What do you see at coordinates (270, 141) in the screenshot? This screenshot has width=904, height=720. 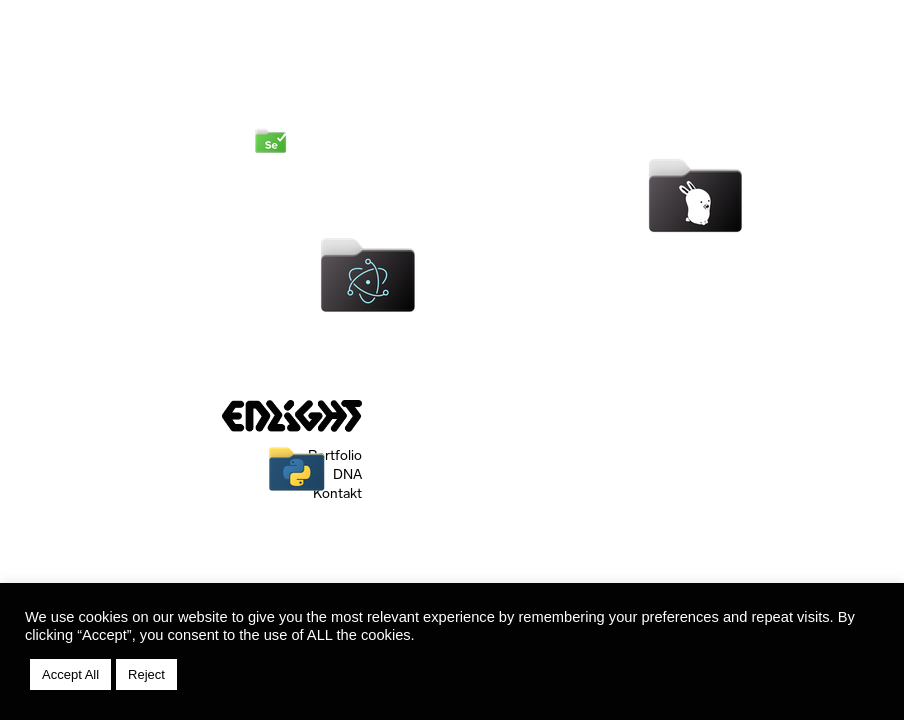 I see `folder containing selenium test automation files` at bounding box center [270, 141].